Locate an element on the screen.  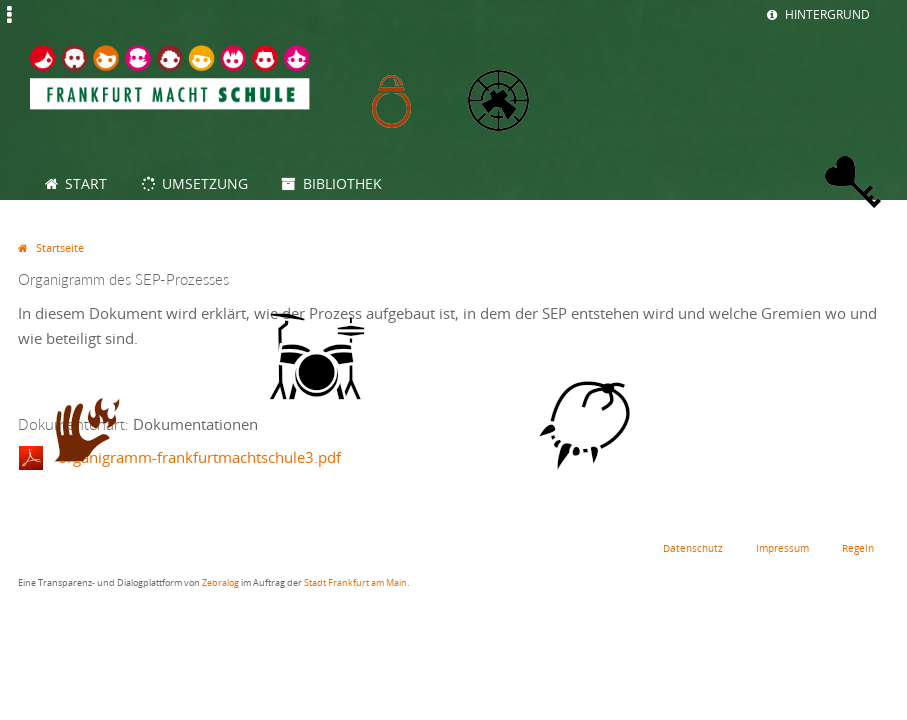
access global or worldwide settings is located at coordinates (391, 101).